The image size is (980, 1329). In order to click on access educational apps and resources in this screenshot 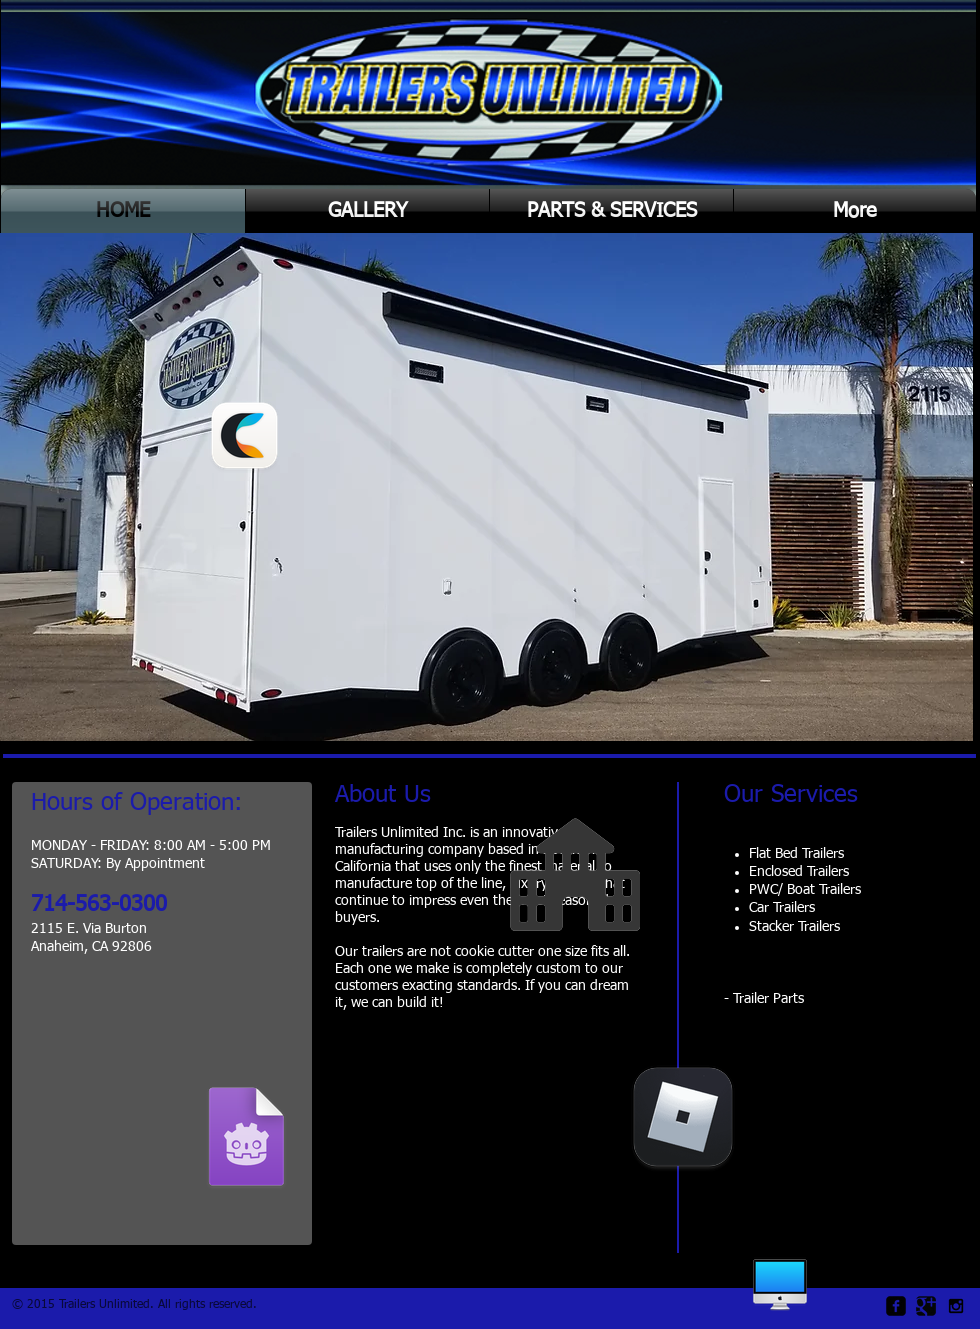, I will do `click(571, 879)`.